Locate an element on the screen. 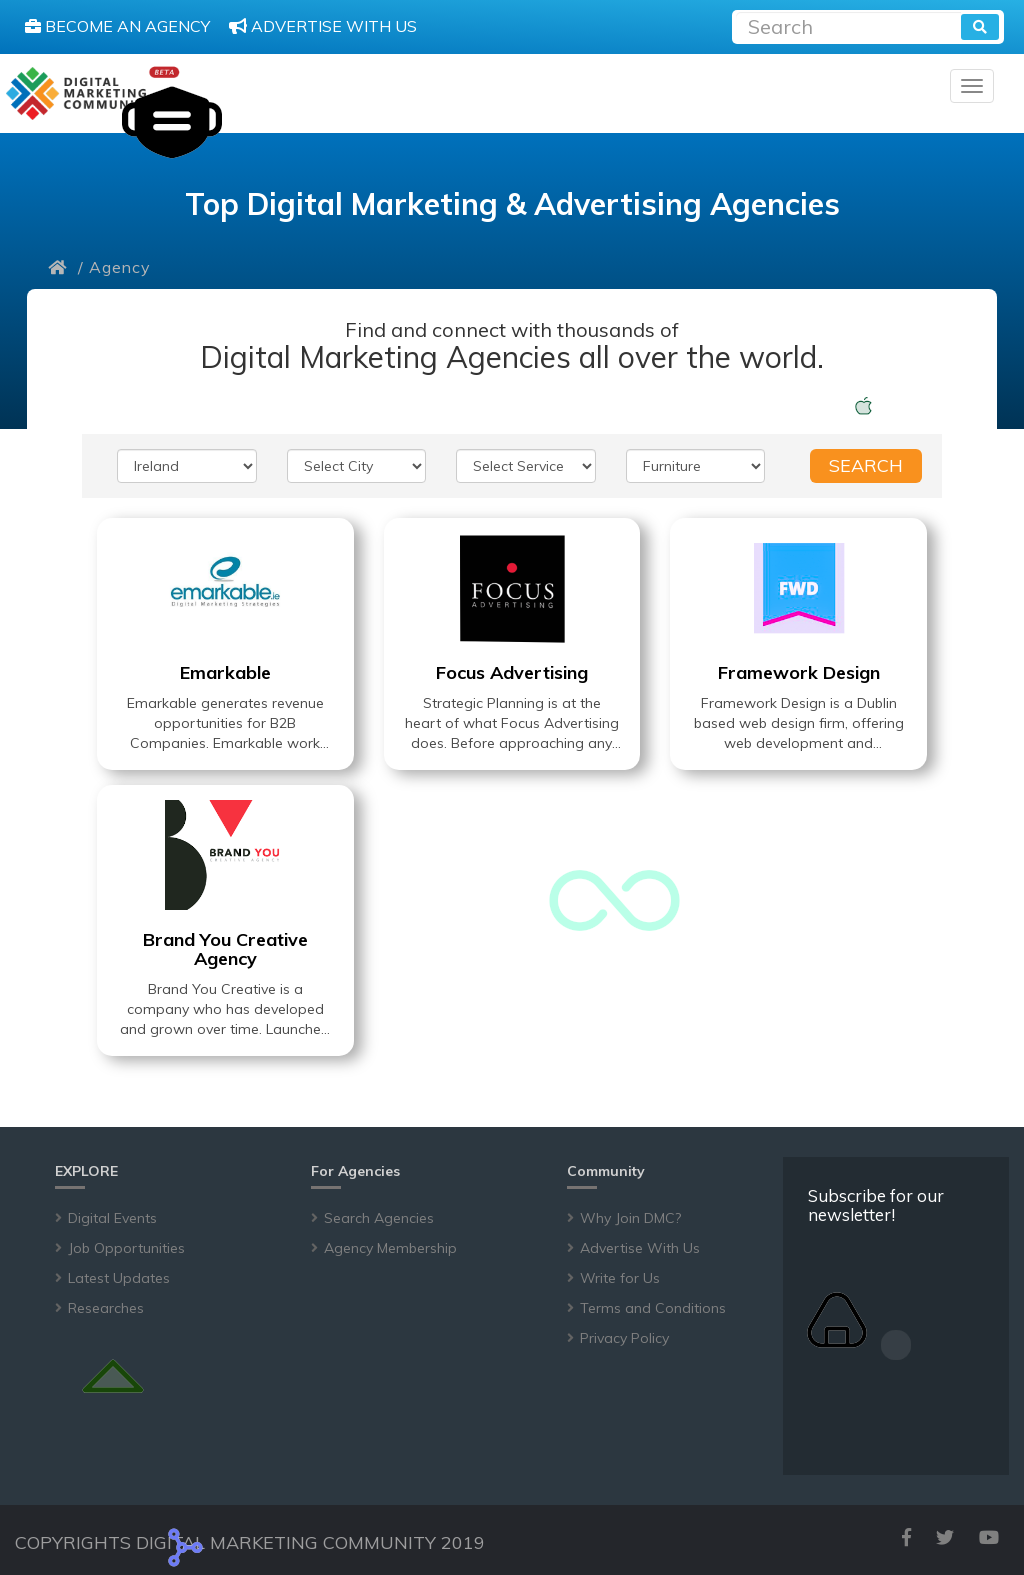  select or switch AI model is located at coordinates (185, 1547).